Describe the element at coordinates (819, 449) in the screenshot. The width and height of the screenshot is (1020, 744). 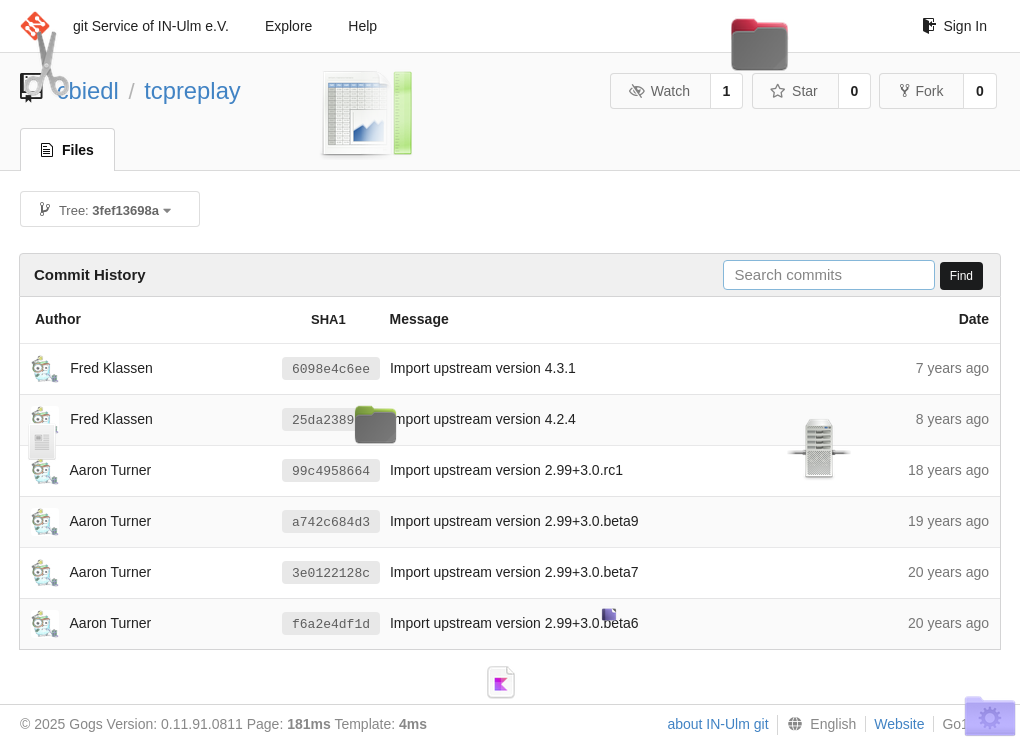
I see `access network server settings` at that location.